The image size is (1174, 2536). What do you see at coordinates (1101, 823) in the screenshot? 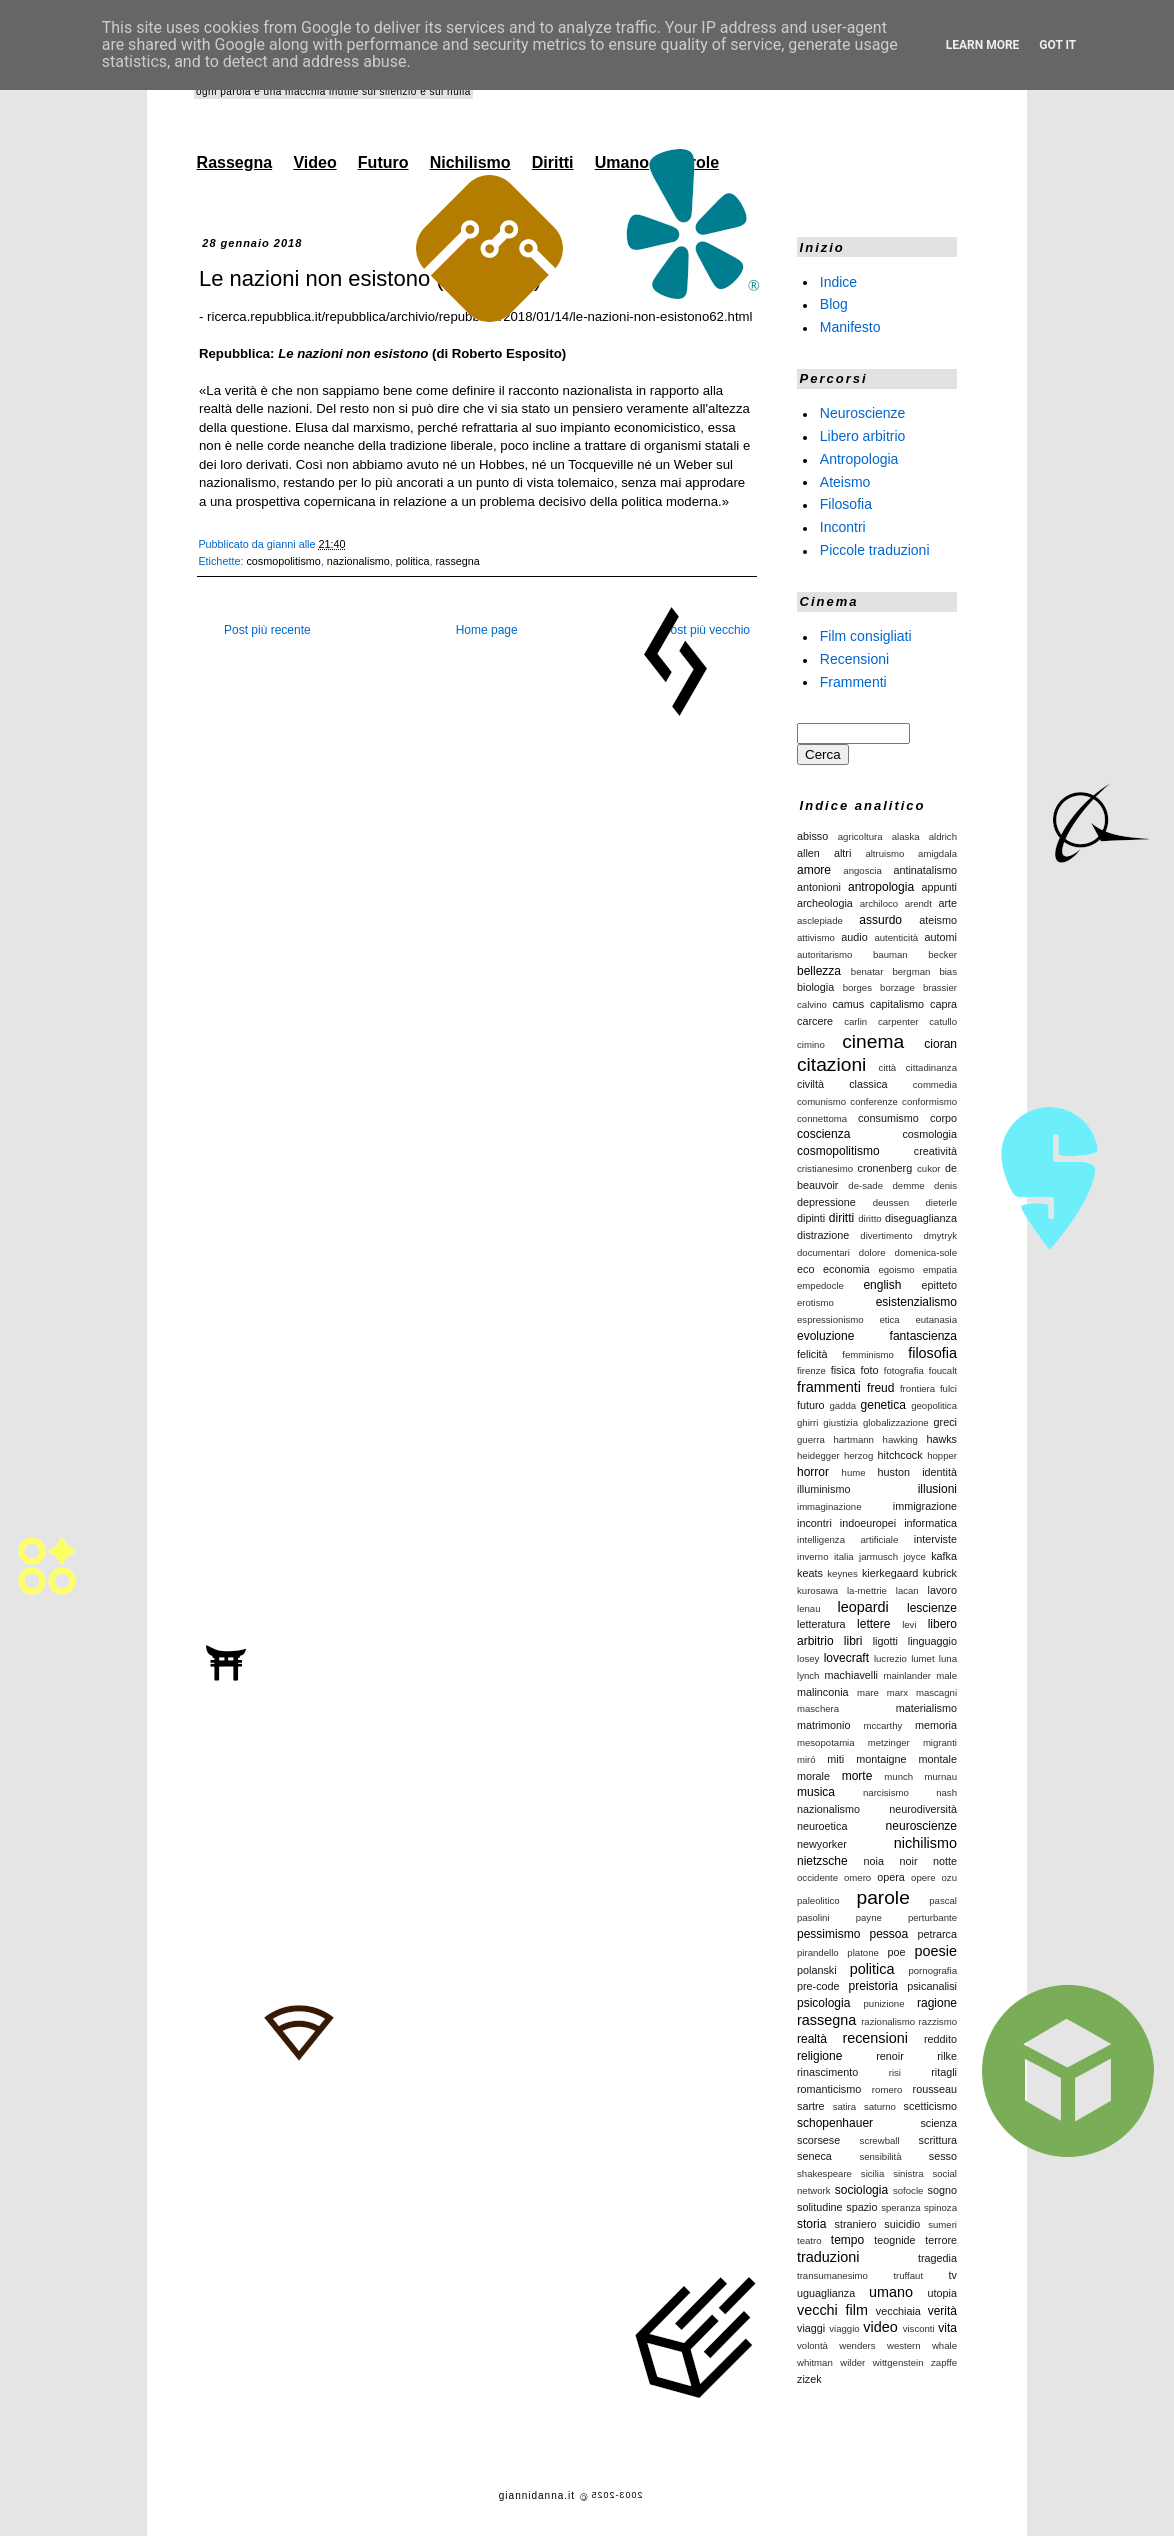
I see `boeing company logo` at bounding box center [1101, 823].